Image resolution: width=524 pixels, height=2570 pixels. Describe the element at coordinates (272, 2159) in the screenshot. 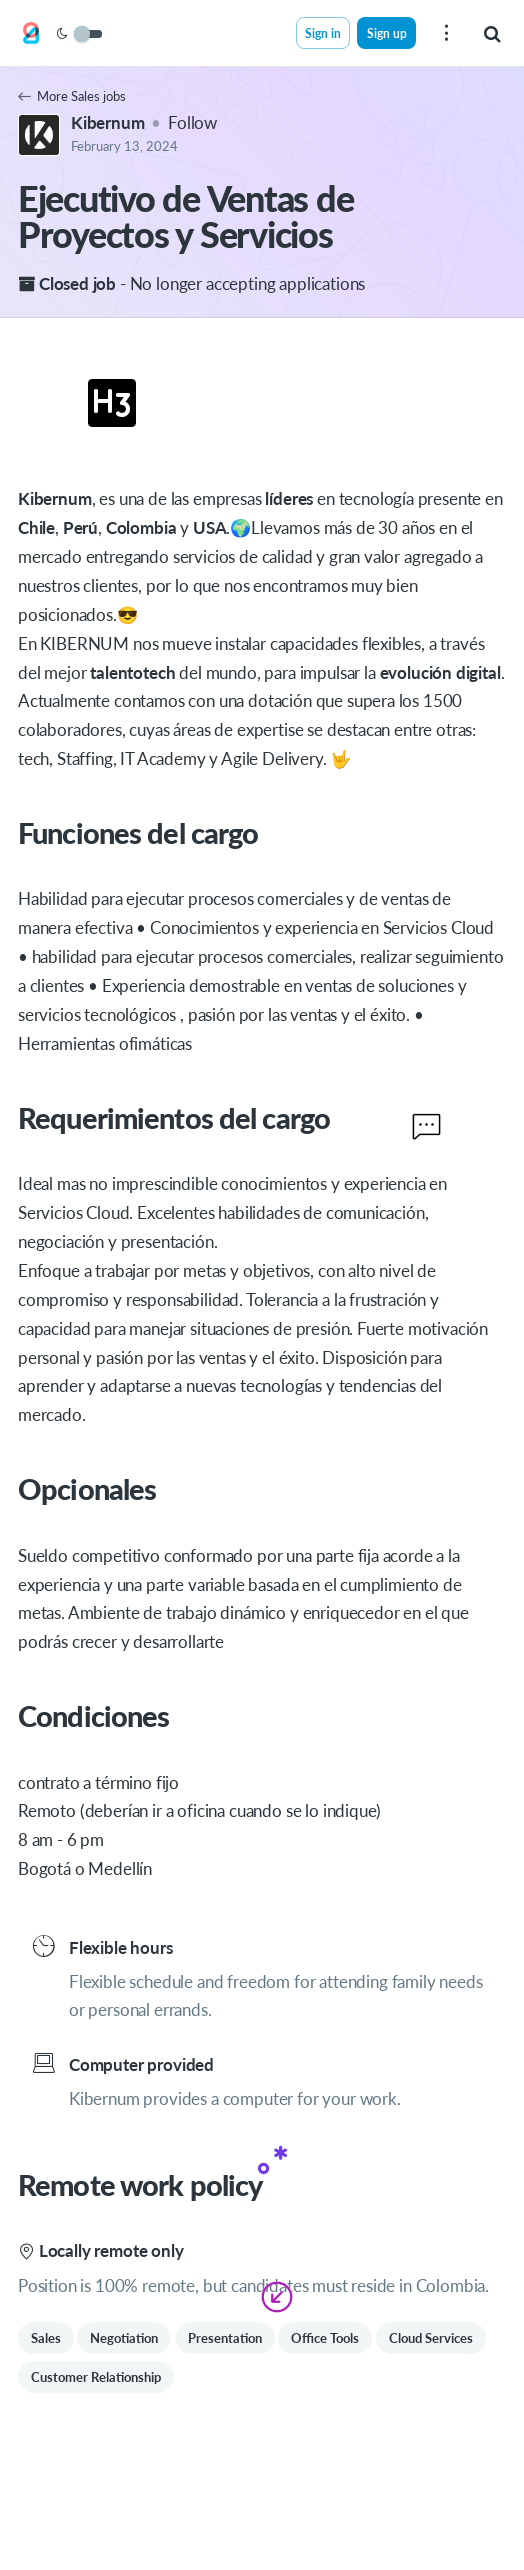

I see `toggle regular expression search mode` at that location.